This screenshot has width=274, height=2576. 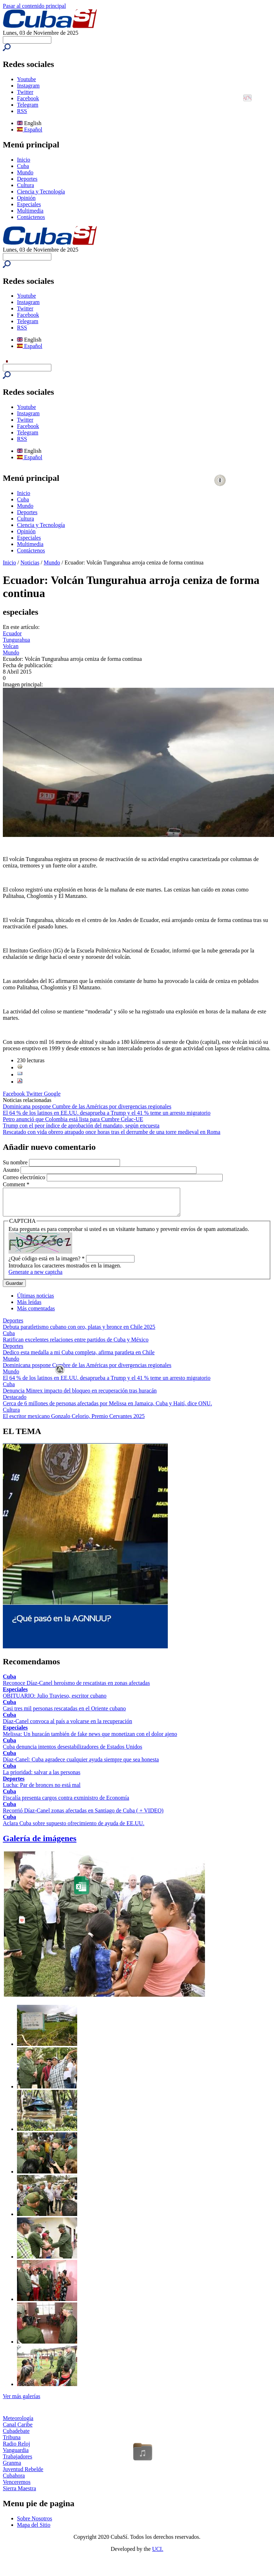 I want to click on open the passwords app, so click(x=220, y=480).